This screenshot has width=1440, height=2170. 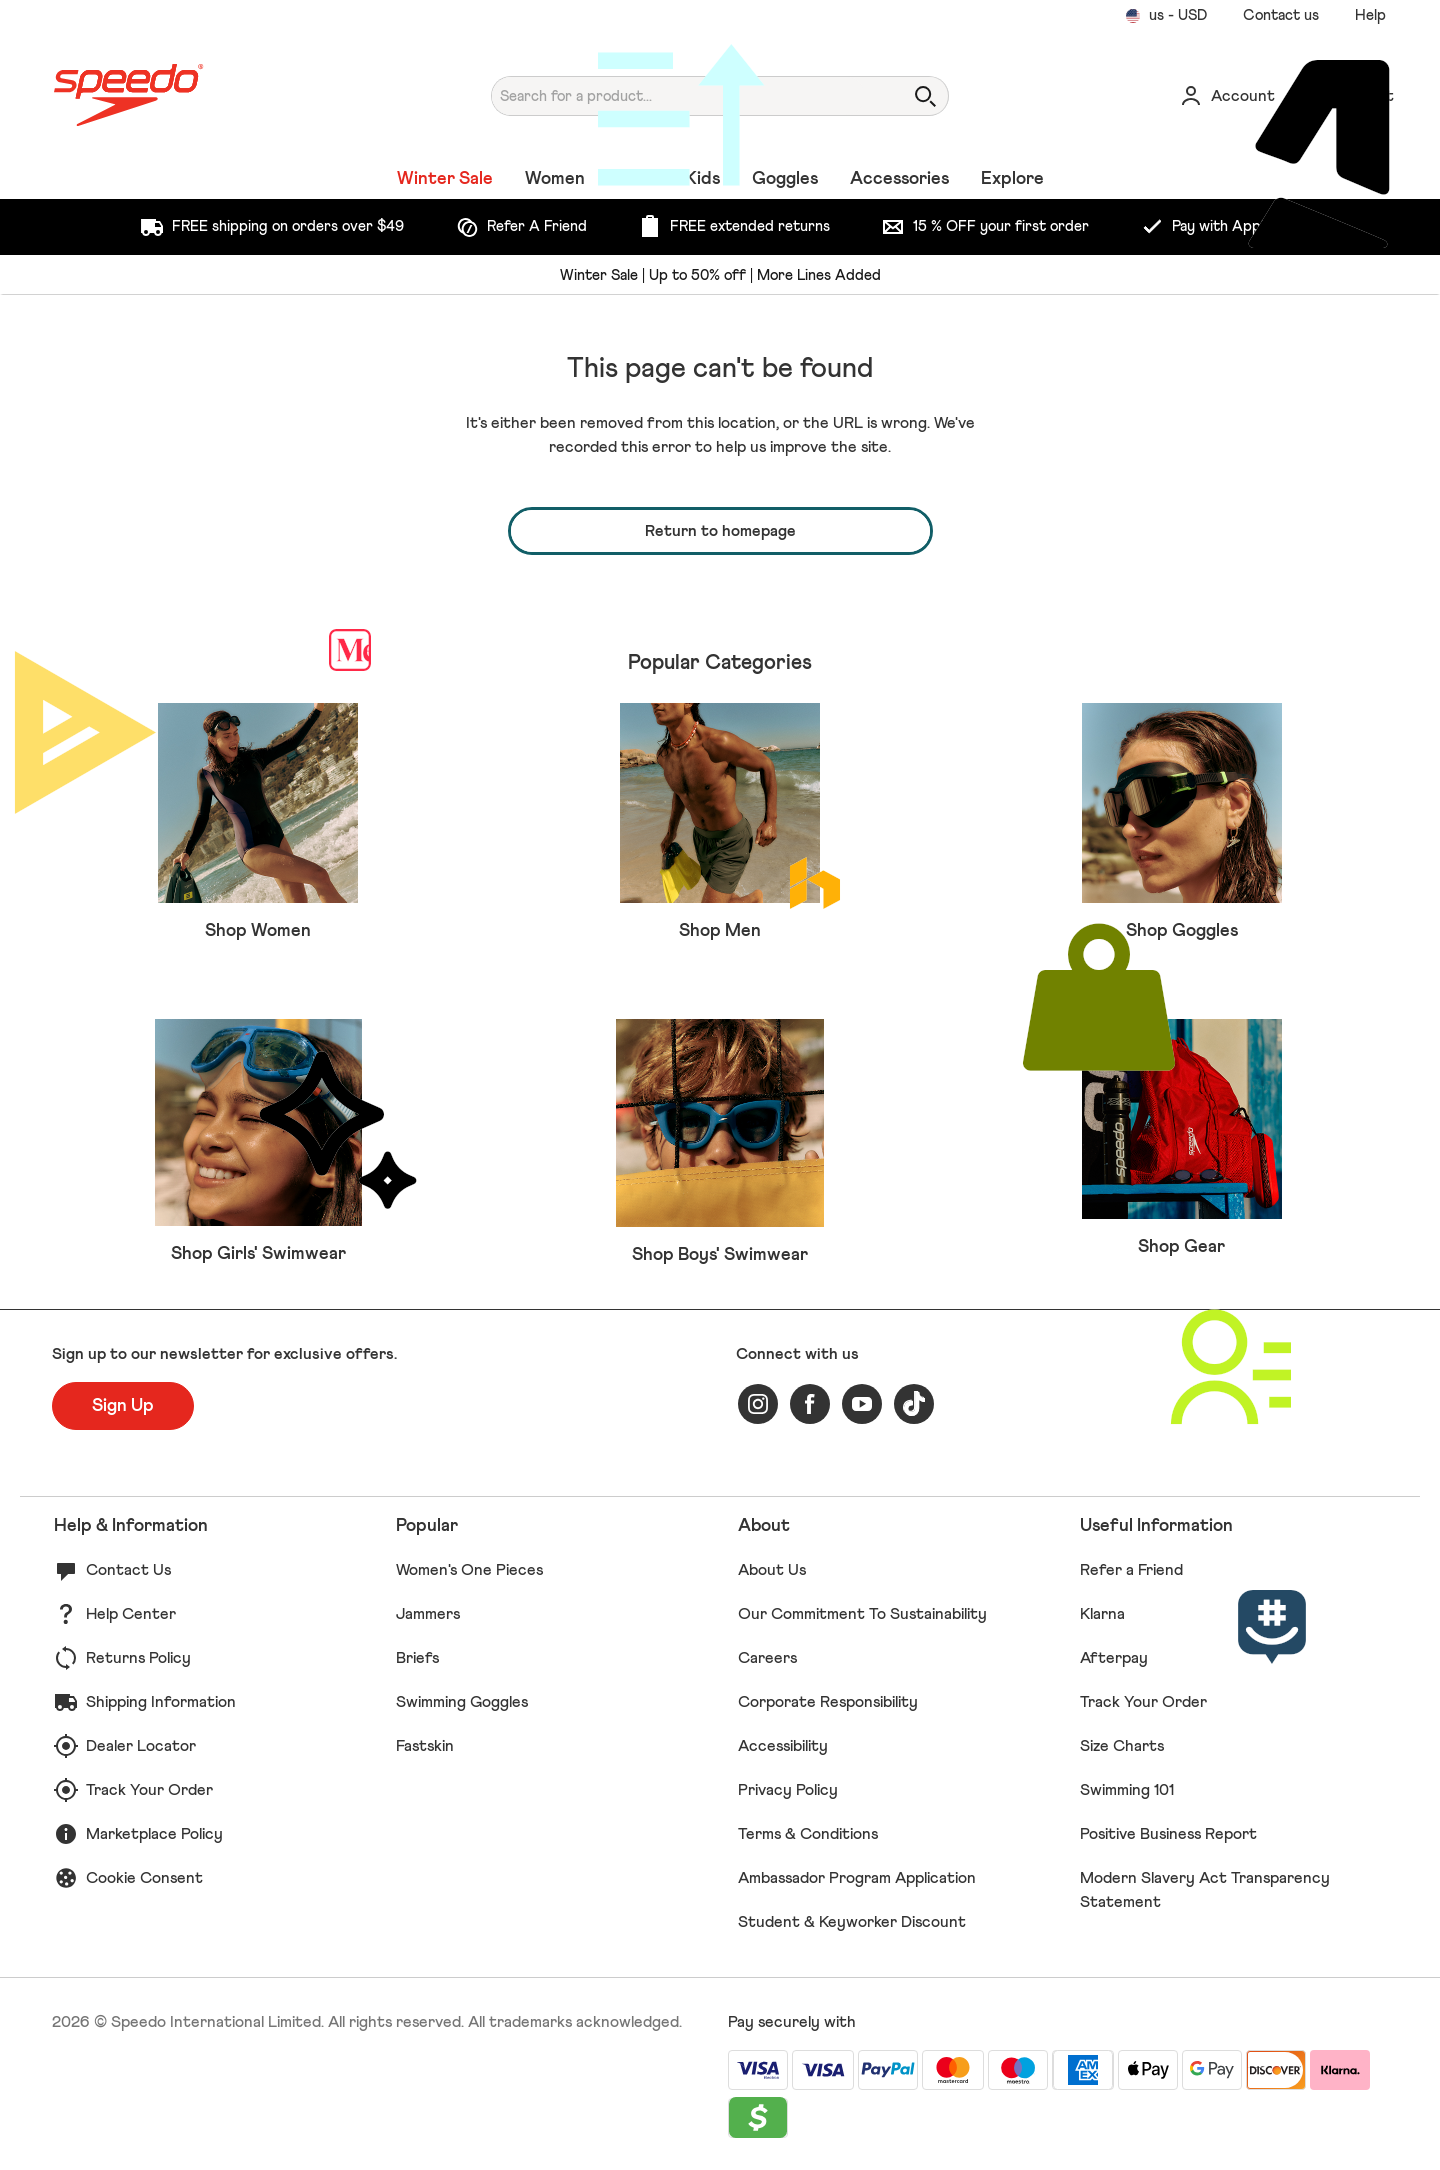 I want to click on open asciinema terminal recording player, so click(x=85, y=732).